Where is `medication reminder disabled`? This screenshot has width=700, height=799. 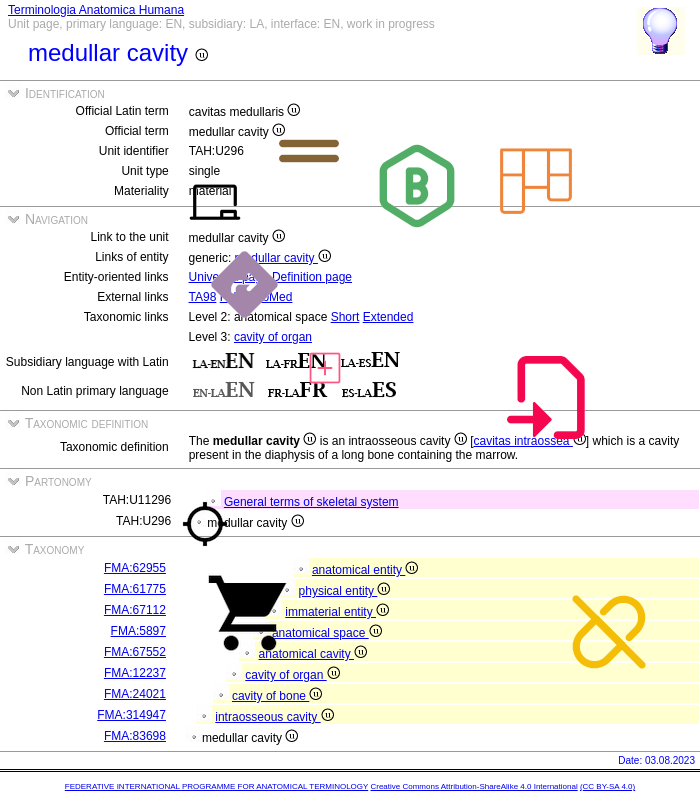
medication reminder disabled is located at coordinates (609, 632).